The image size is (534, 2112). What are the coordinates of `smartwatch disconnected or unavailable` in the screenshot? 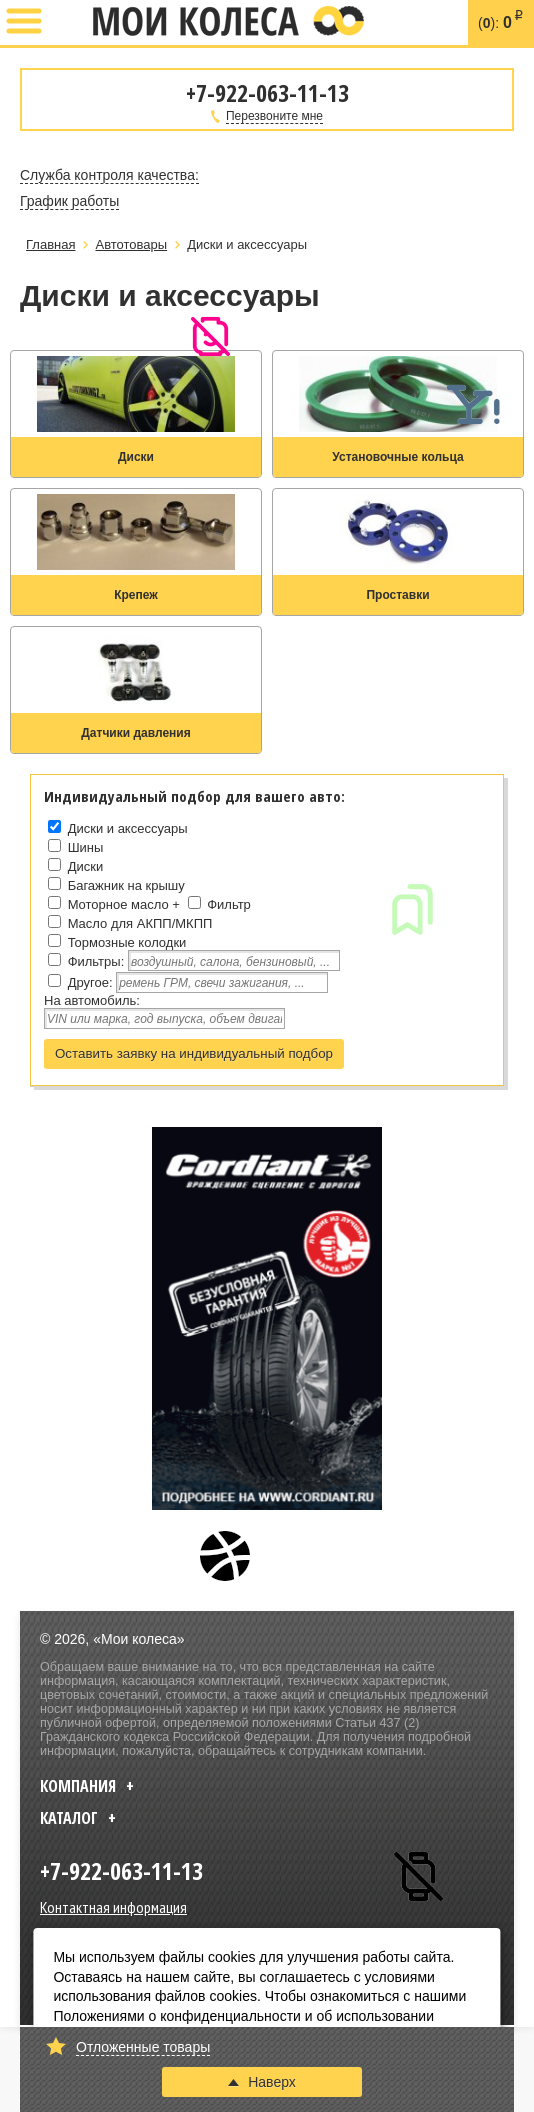 It's located at (418, 1876).